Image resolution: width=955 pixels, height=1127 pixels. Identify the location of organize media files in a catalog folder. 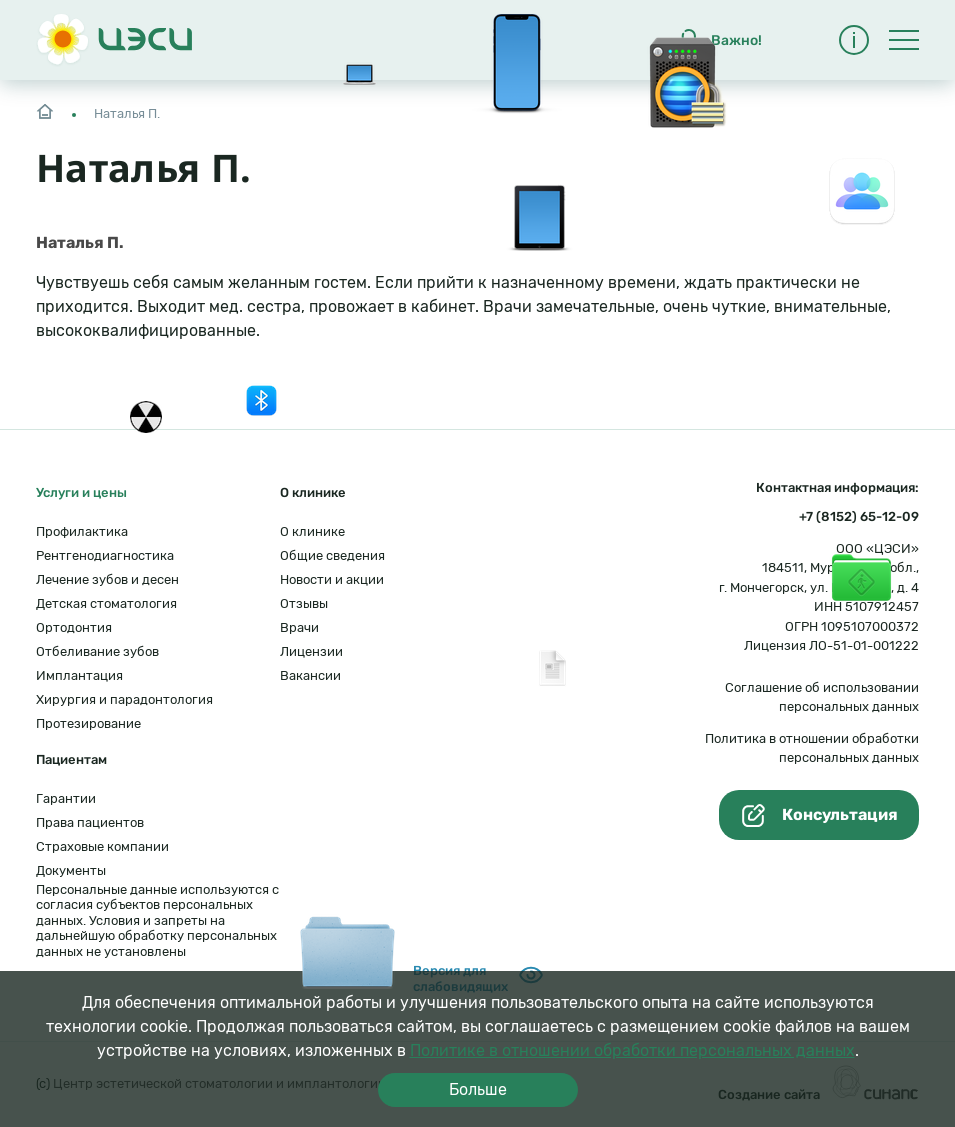
(347, 952).